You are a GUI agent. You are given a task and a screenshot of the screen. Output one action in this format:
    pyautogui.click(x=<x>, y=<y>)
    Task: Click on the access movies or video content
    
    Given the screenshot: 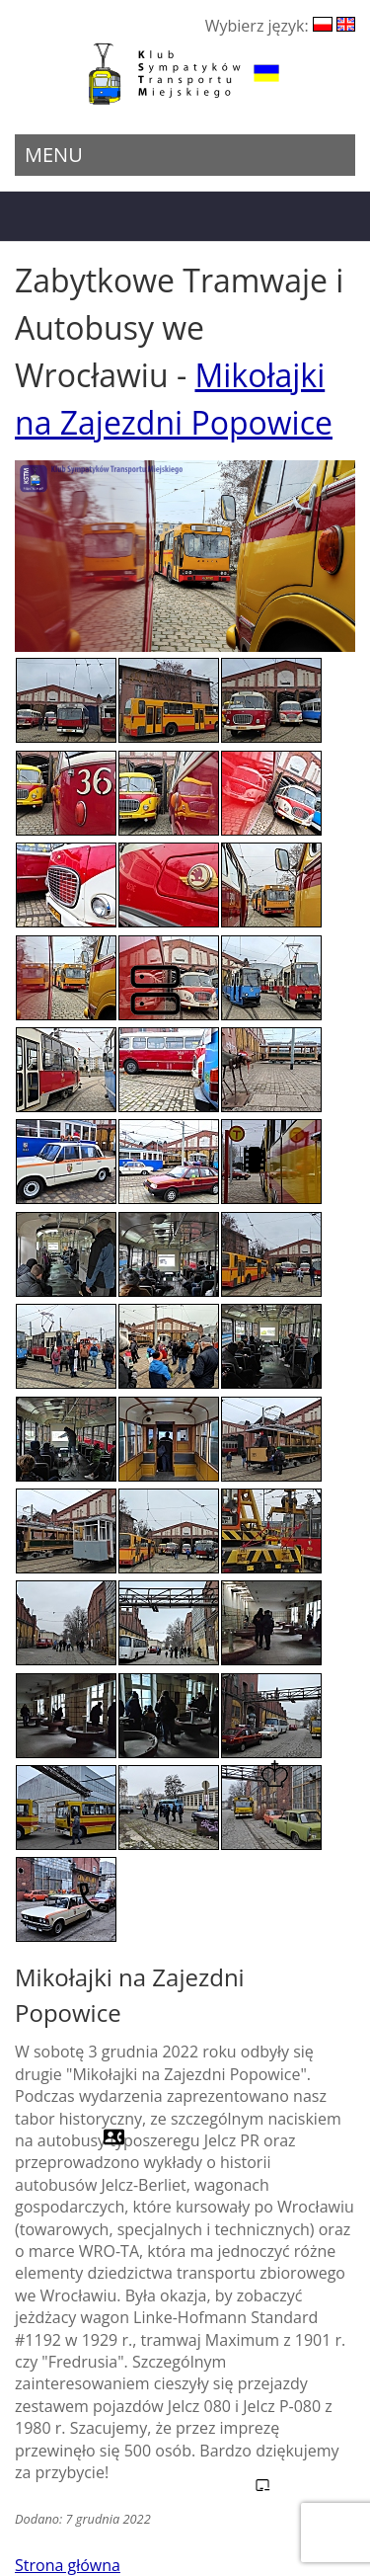 What is the action you would take?
    pyautogui.click(x=255, y=1160)
    